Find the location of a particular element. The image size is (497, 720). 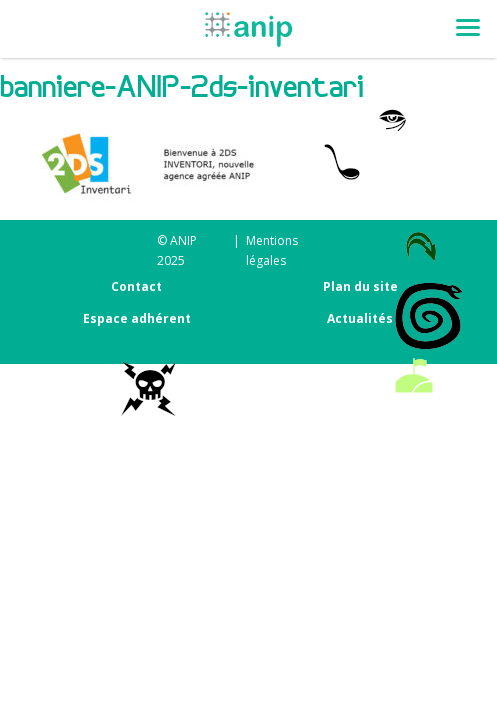

indicates a powerful attack or special ability is located at coordinates (148, 388).